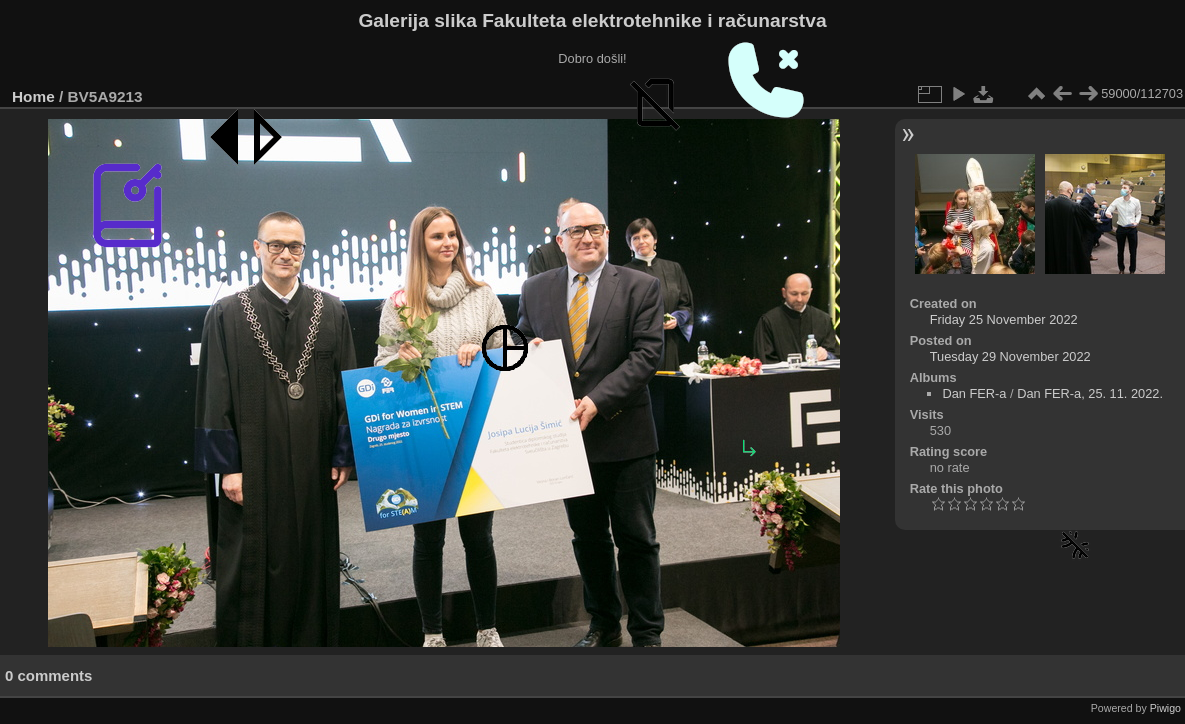 Image resolution: width=1185 pixels, height=724 pixels. Describe the element at coordinates (246, 137) in the screenshot. I see `switch to the right panel or view` at that location.